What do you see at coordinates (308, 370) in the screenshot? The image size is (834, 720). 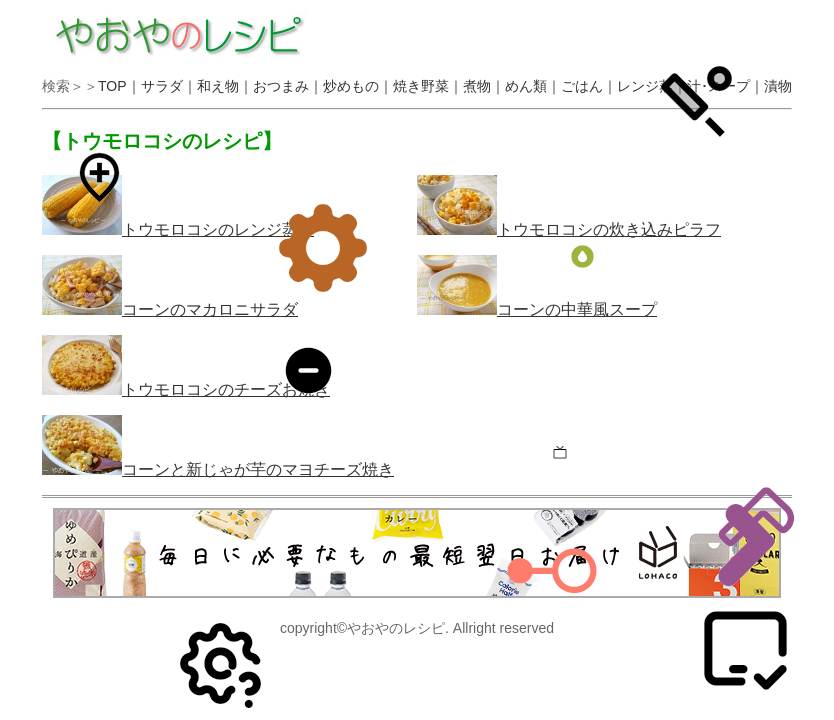 I see `remove an item from a list` at bounding box center [308, 370].